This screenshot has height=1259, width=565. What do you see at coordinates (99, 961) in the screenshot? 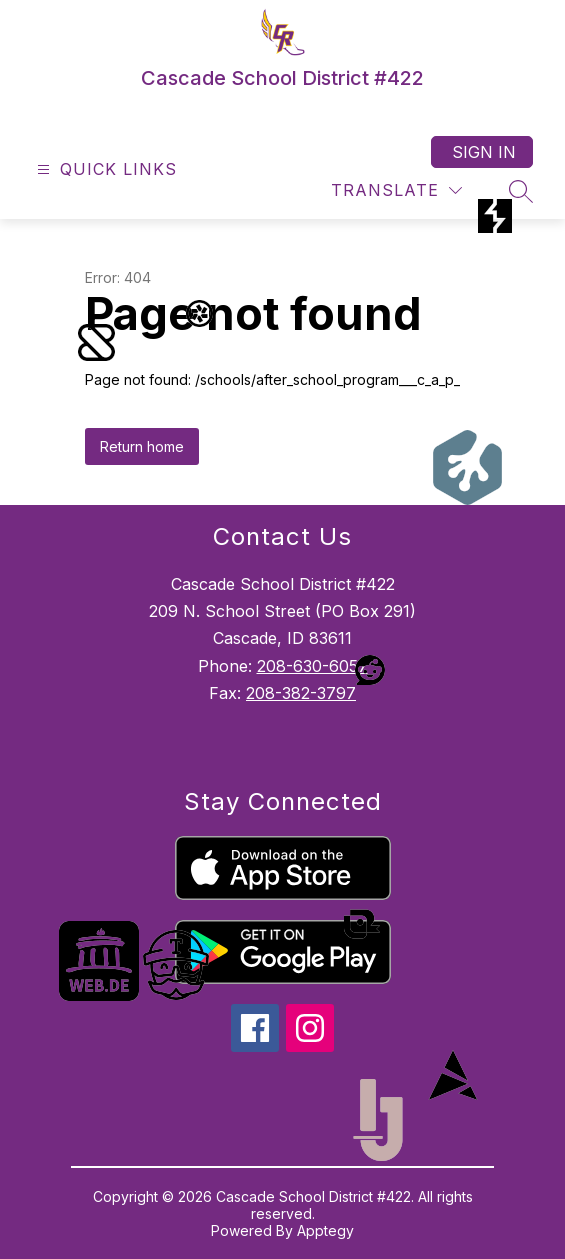
I see `open web.de email service` at bounding box center [99, 961].